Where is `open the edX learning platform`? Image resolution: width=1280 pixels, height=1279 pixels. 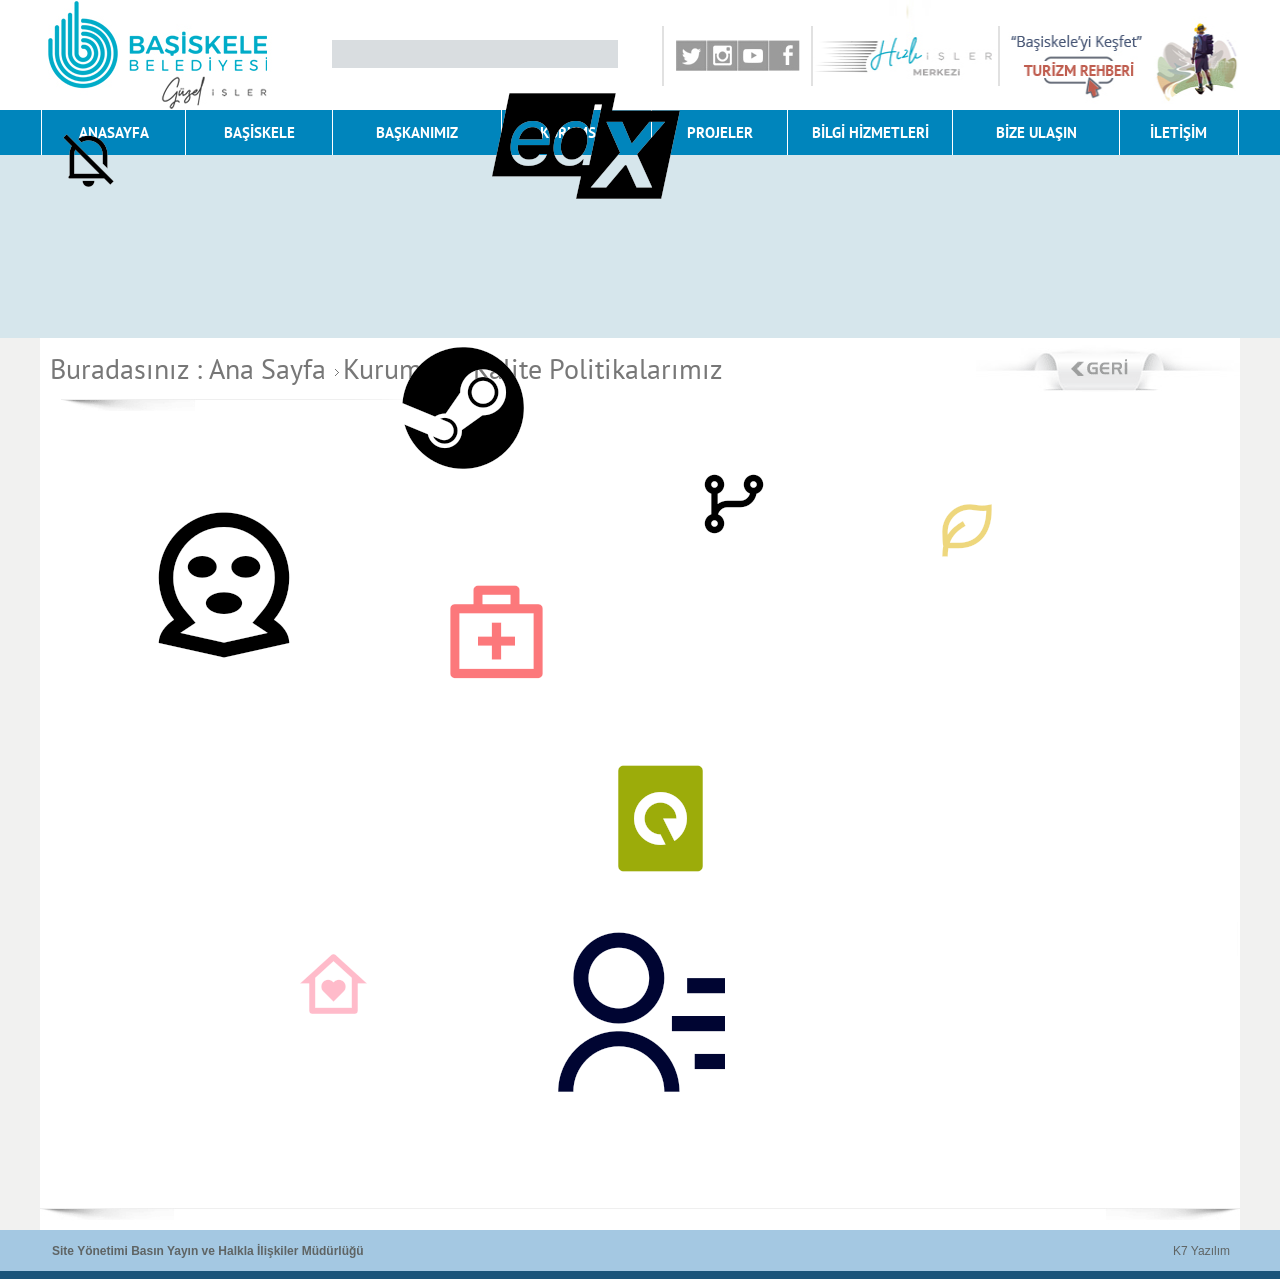 open the edX learning platform is located at coordinates (586, 146).